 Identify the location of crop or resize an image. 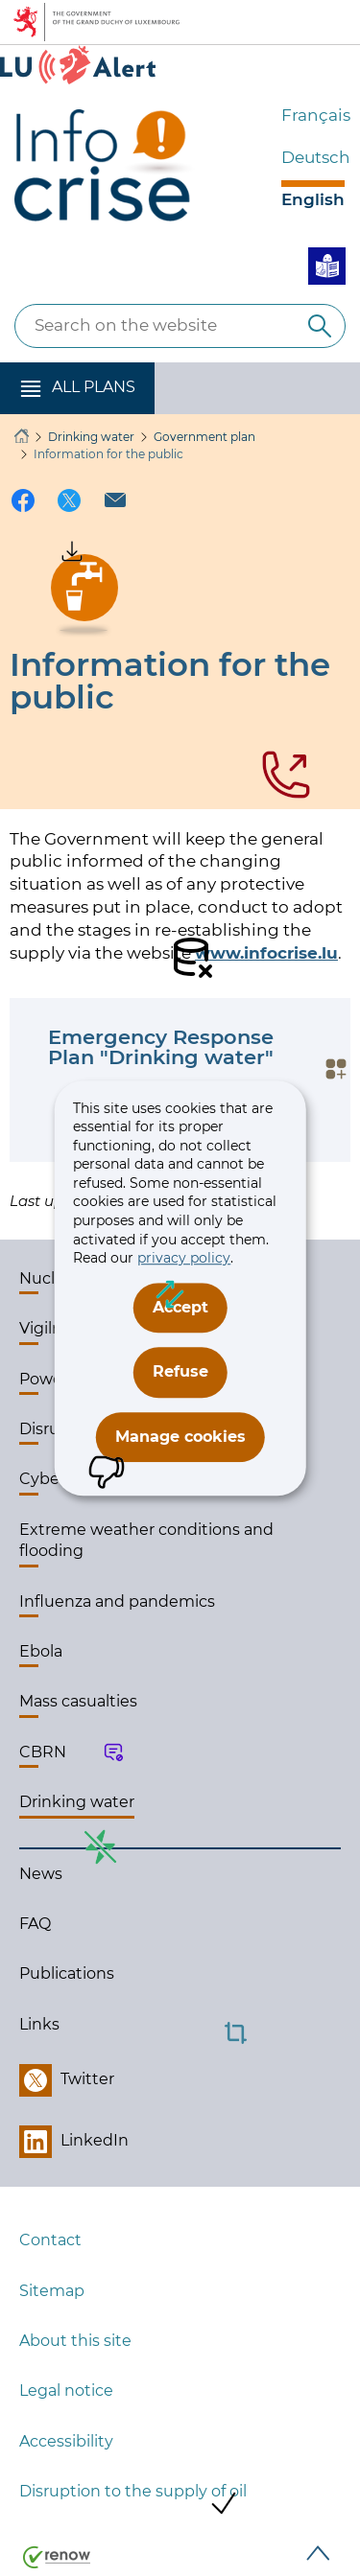
(235, 2032).